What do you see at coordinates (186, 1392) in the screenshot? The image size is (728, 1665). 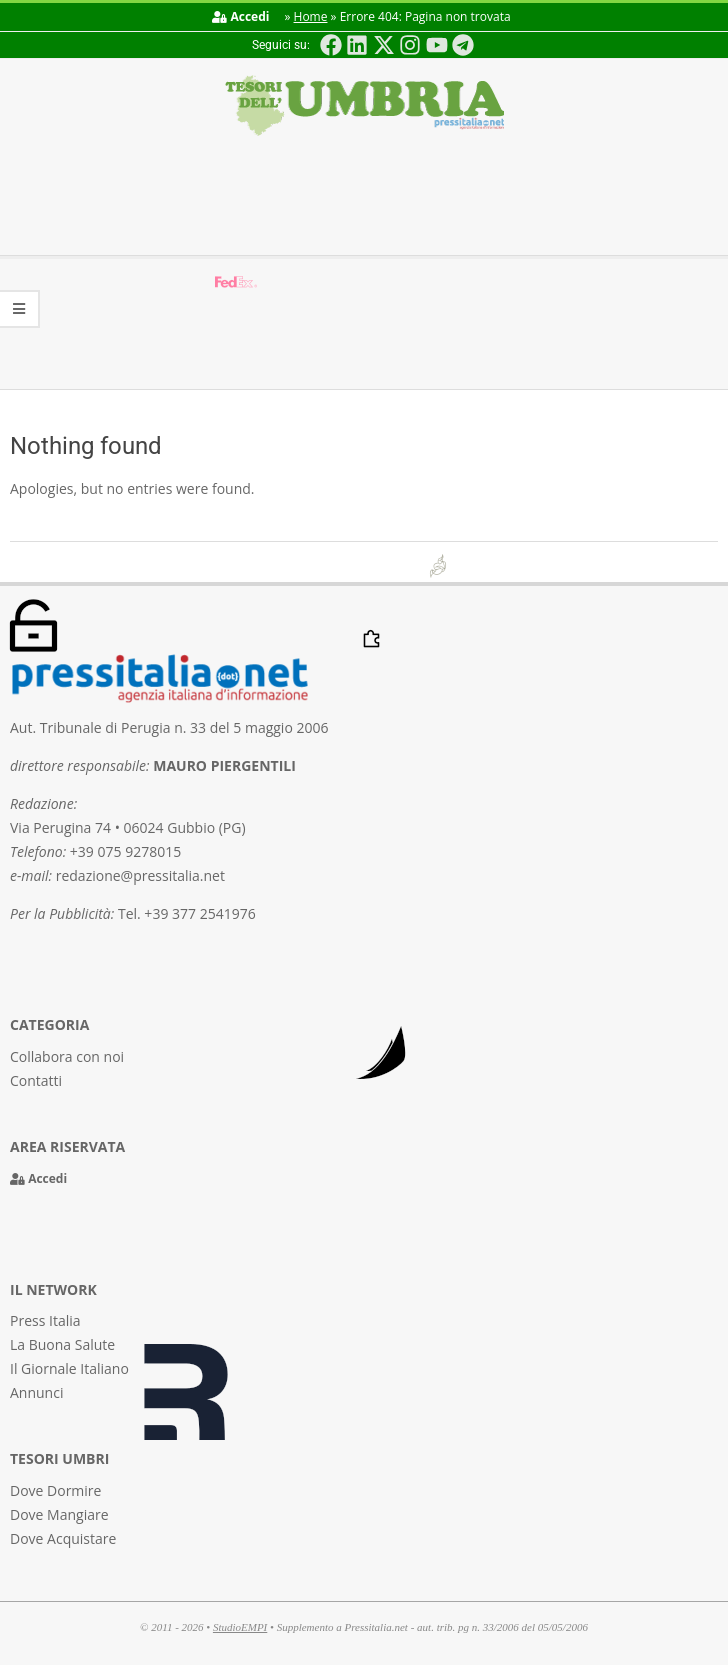 I see `remix framework logo` at bounding box center [186, 1392].